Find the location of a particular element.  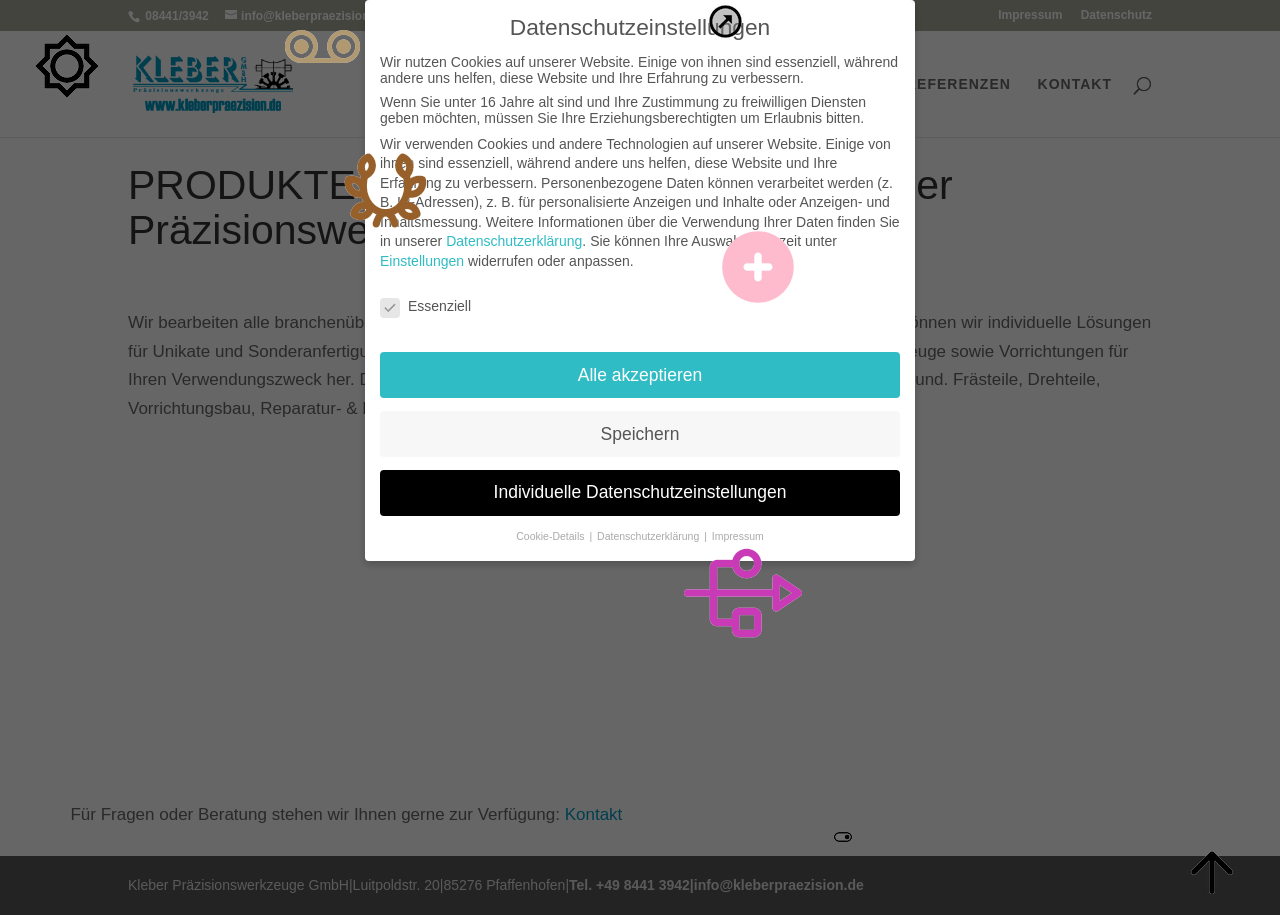

adjust screen brightness to a lower level is located at coordinates (67, 66).